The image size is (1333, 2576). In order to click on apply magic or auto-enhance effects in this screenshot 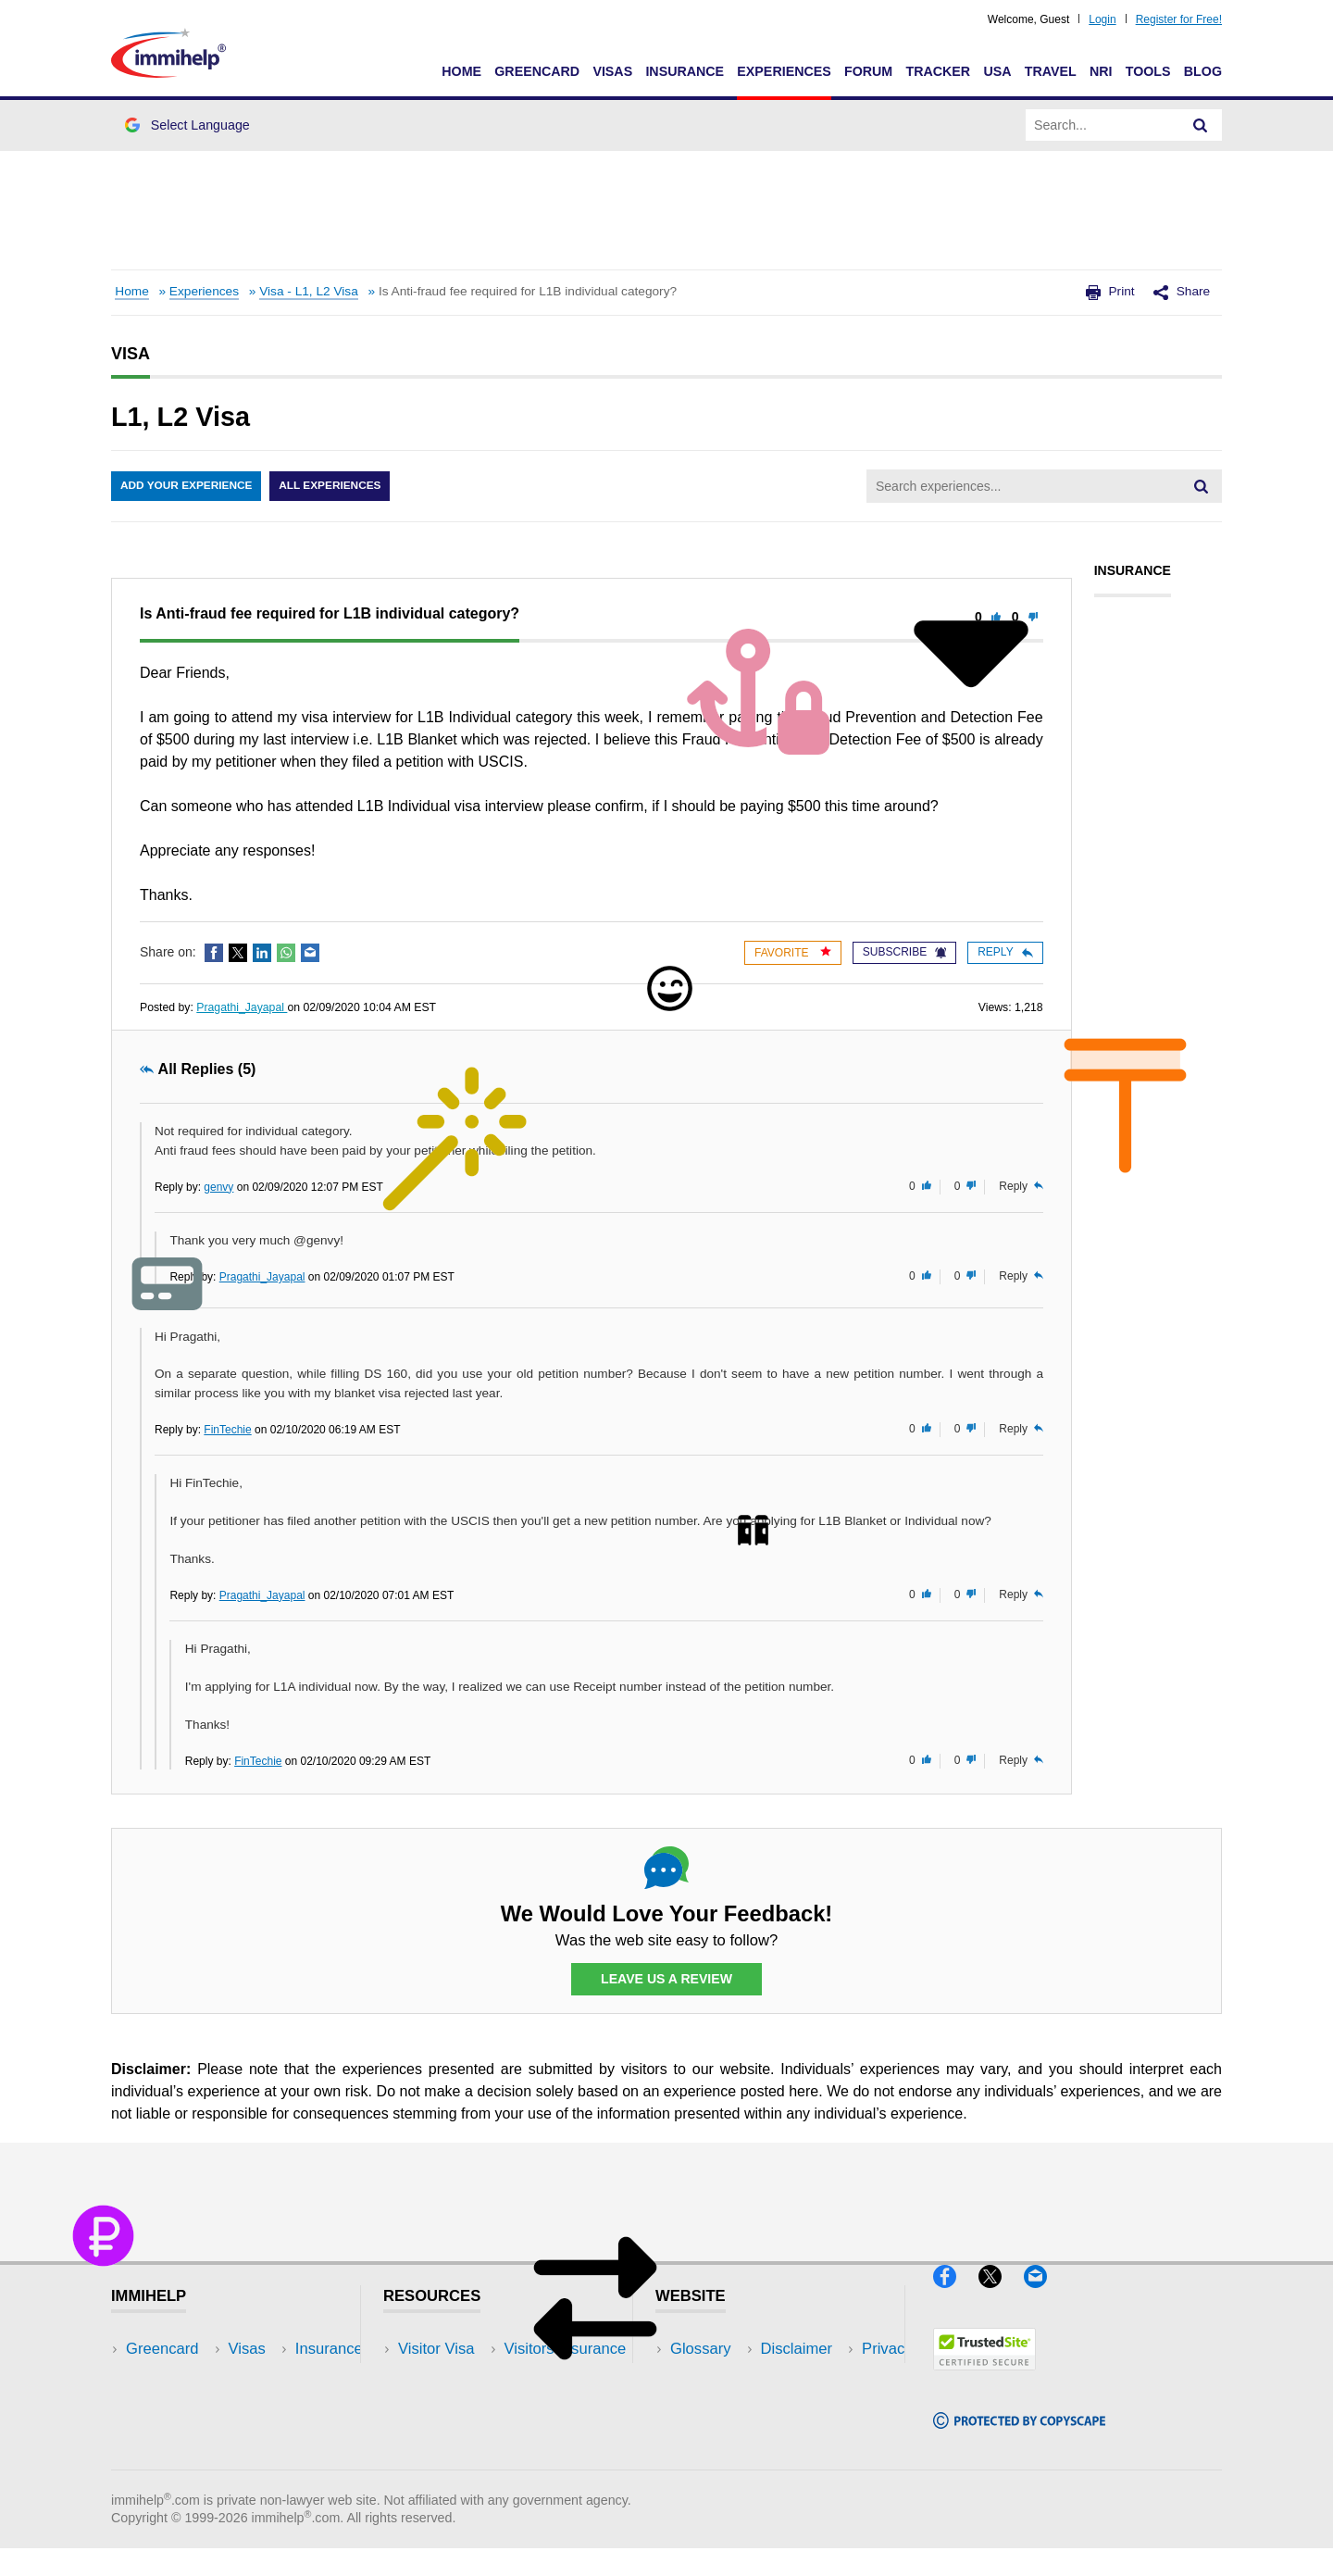, I will do `click(451, 1142)`.